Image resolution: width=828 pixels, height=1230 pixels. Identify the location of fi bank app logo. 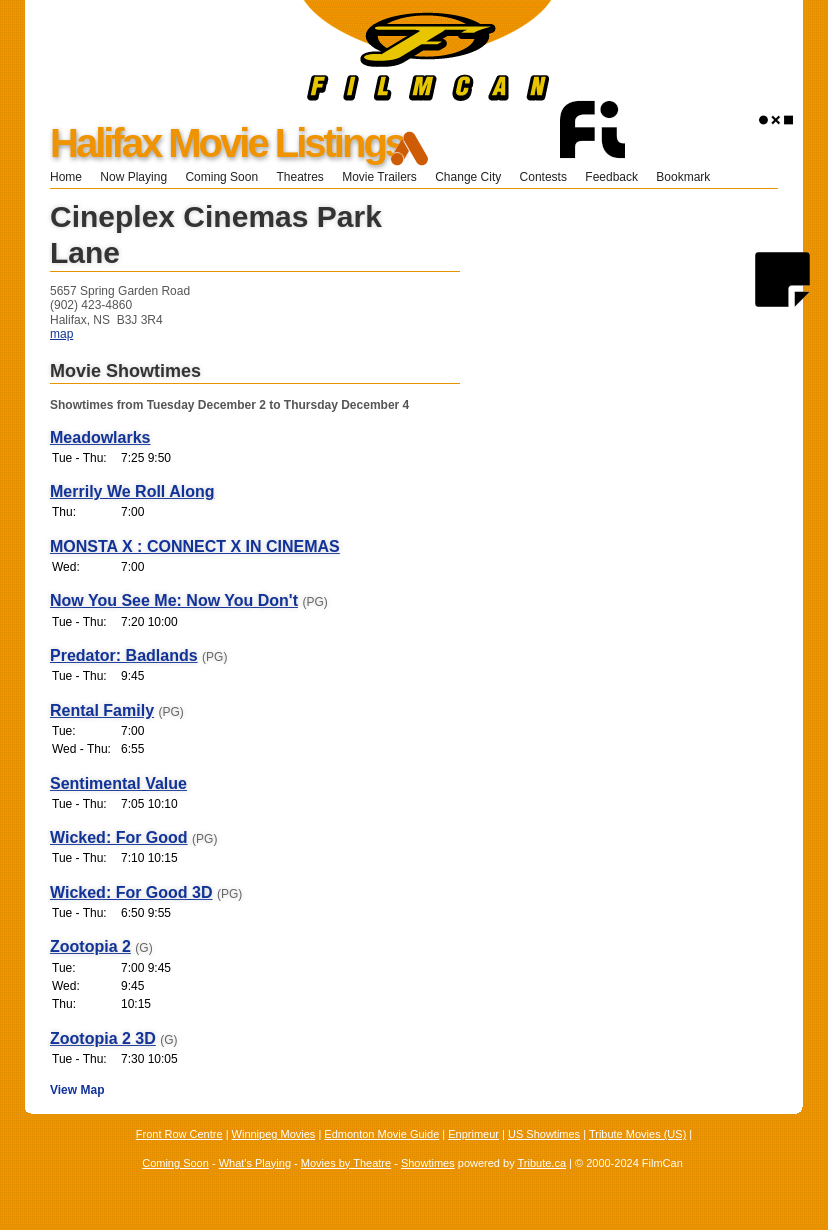
(592, 129).